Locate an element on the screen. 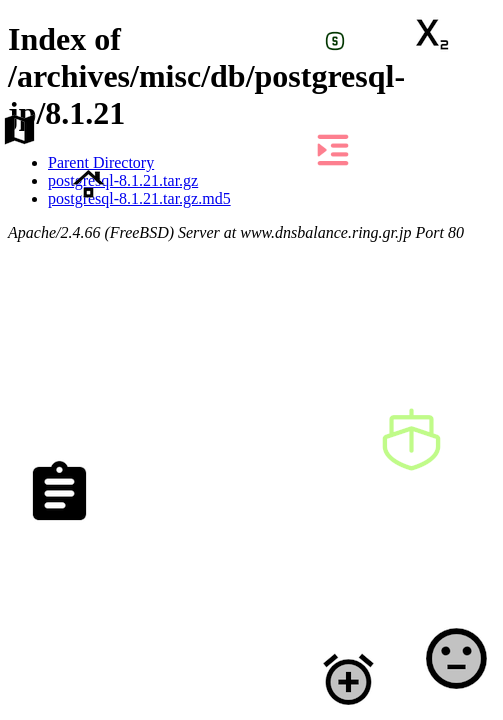 This screenshot has height=720, width=503. increase text indentation is located at coordinates (333, 150).